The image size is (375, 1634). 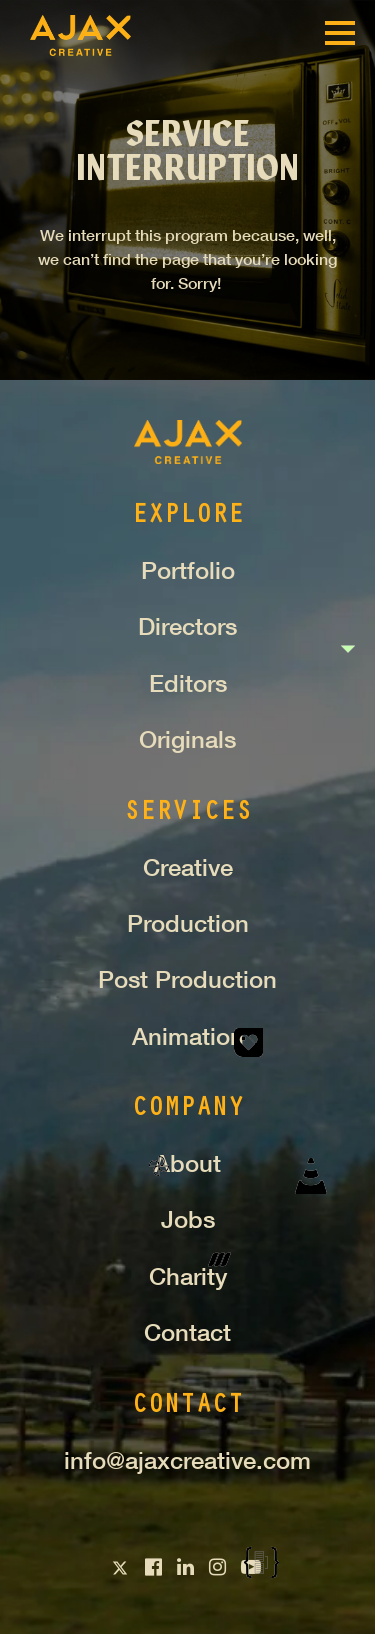 What do you see at coordinates (159, 1166) in the screenshot?
I see `open google photos app` at bounding box center [159, 1166].